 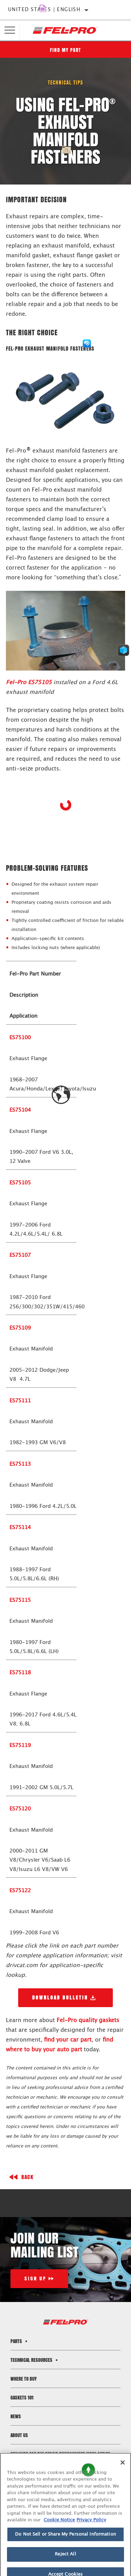 What do you see at coordinates (43, 8) in the screenshot?
I see `libreoffice base database file` at bounding box center [43, 8].